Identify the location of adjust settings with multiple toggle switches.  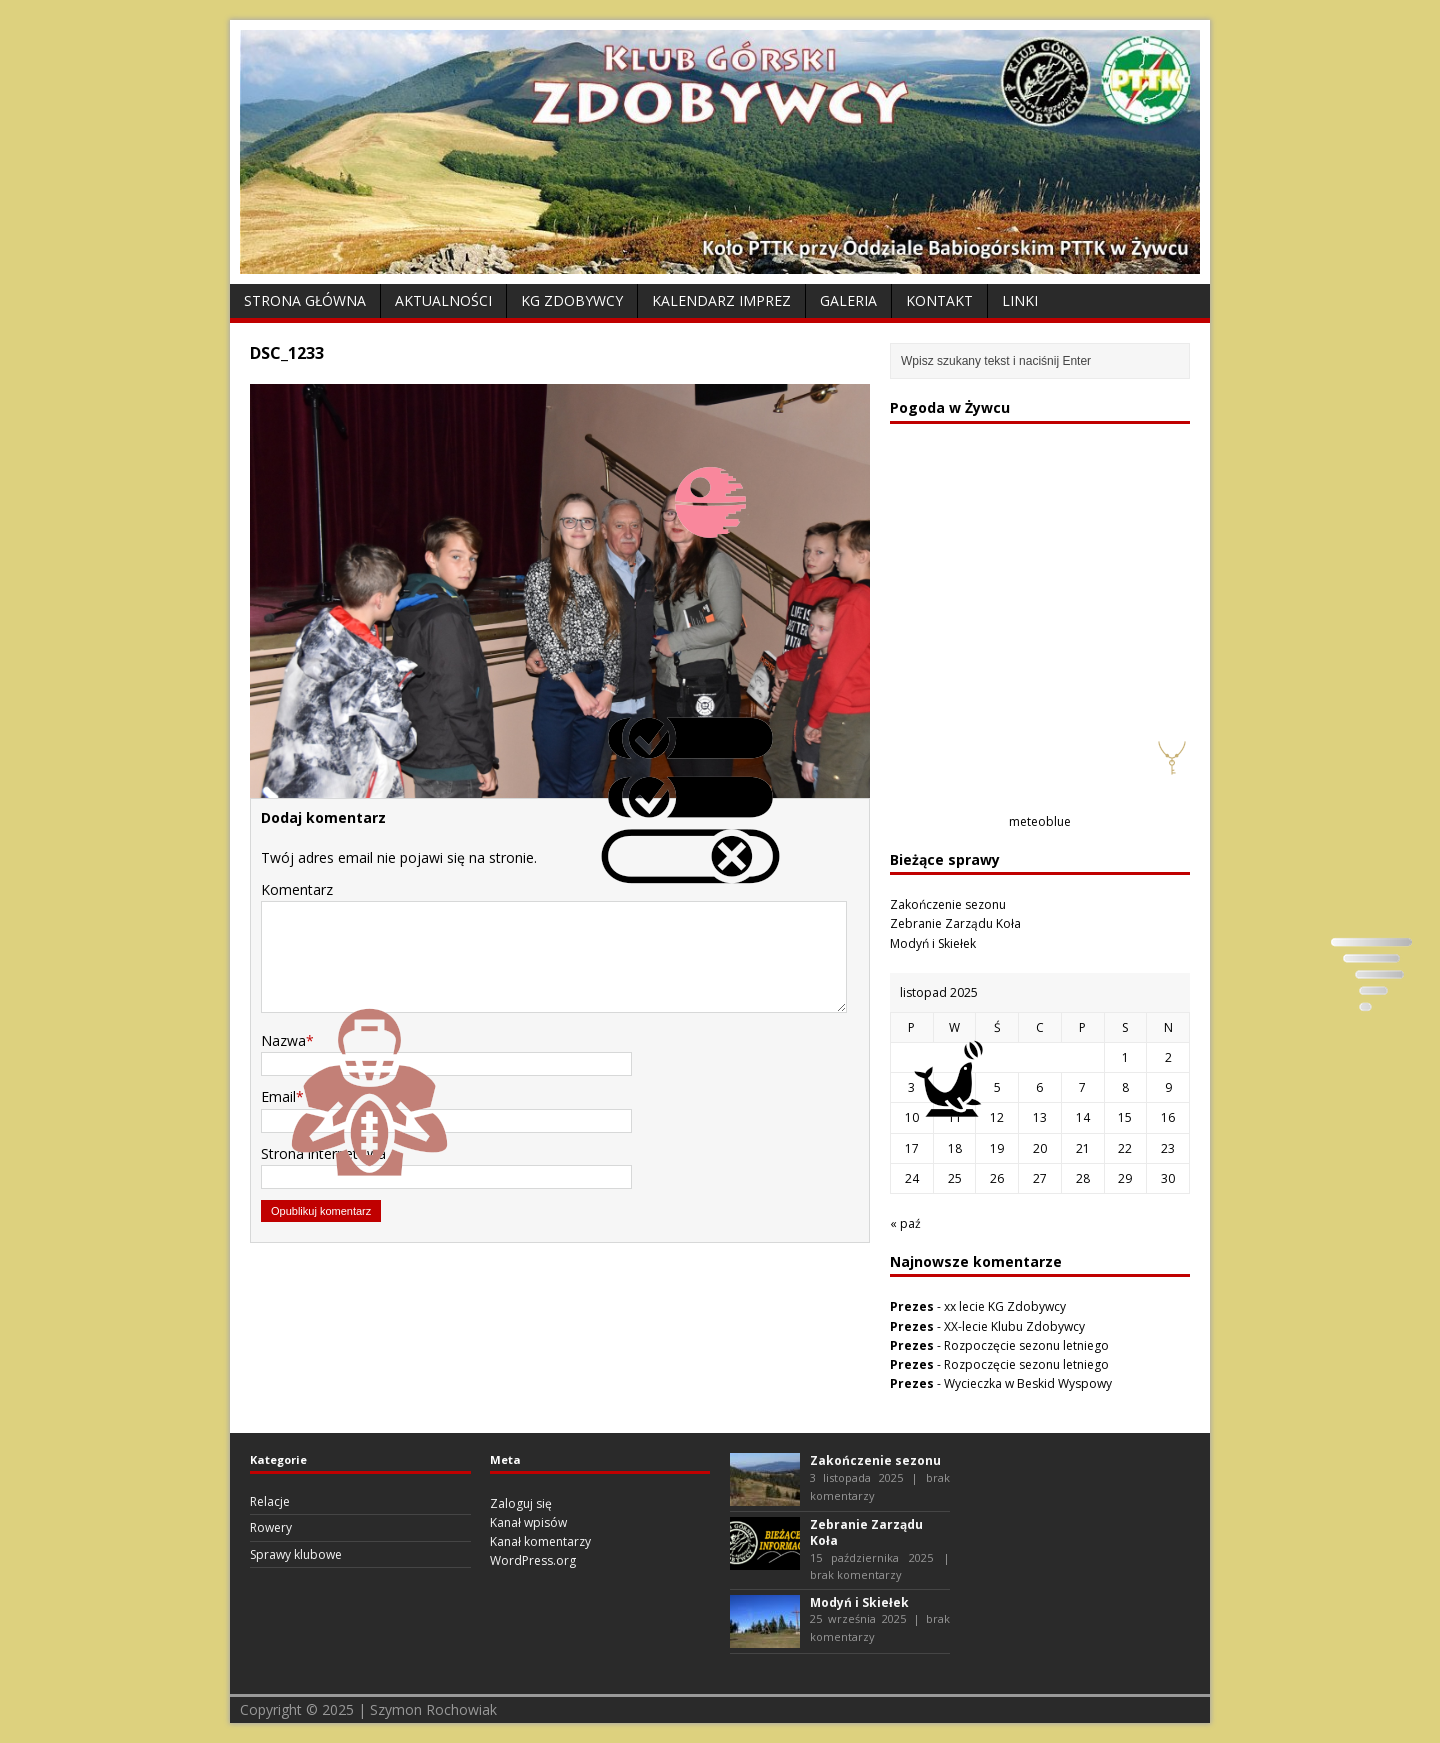
(690, 800).